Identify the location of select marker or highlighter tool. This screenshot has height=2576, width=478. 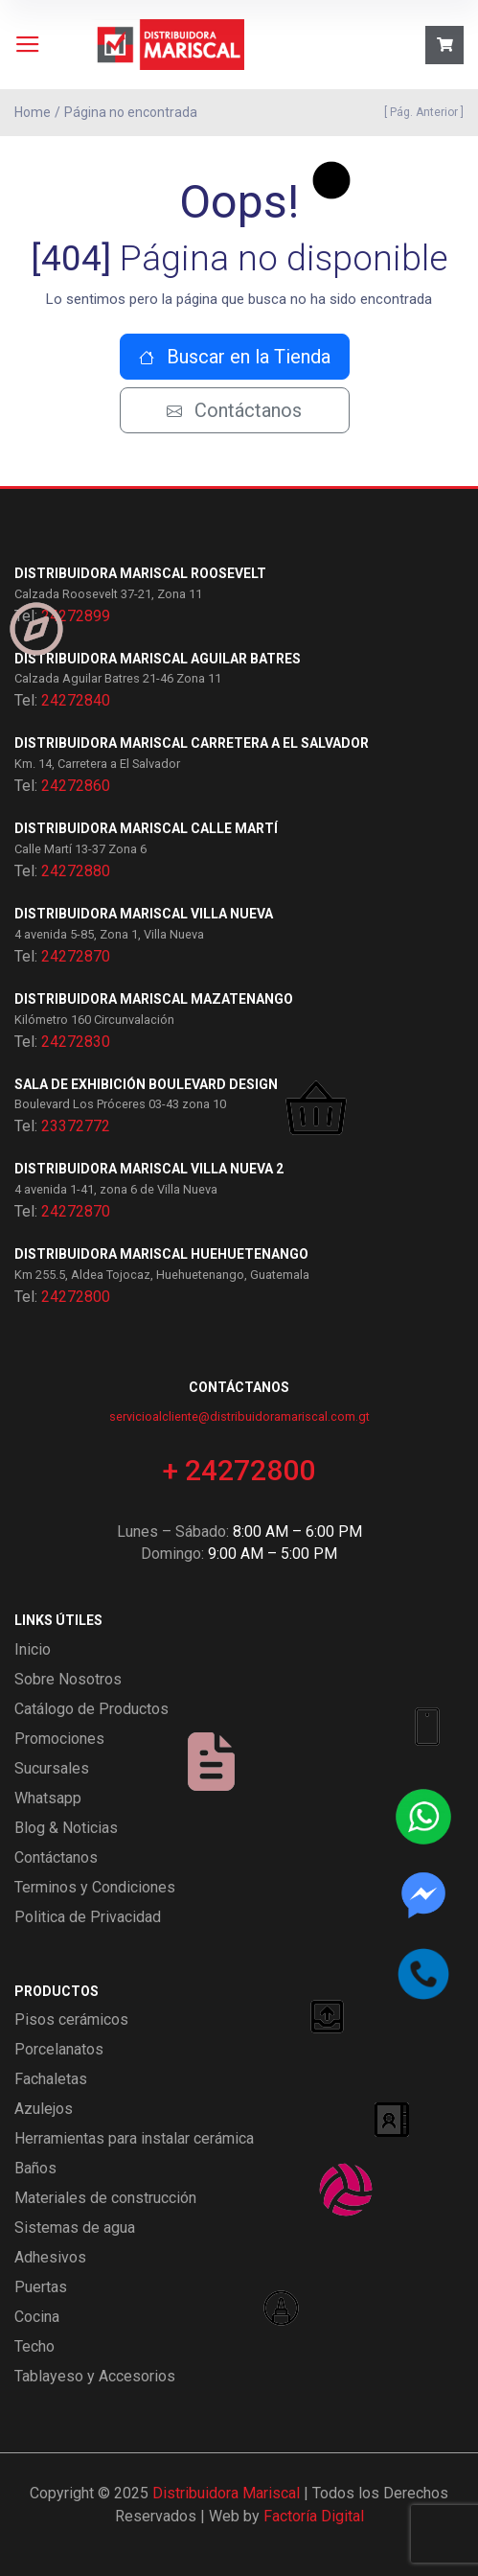
(281, 2308).